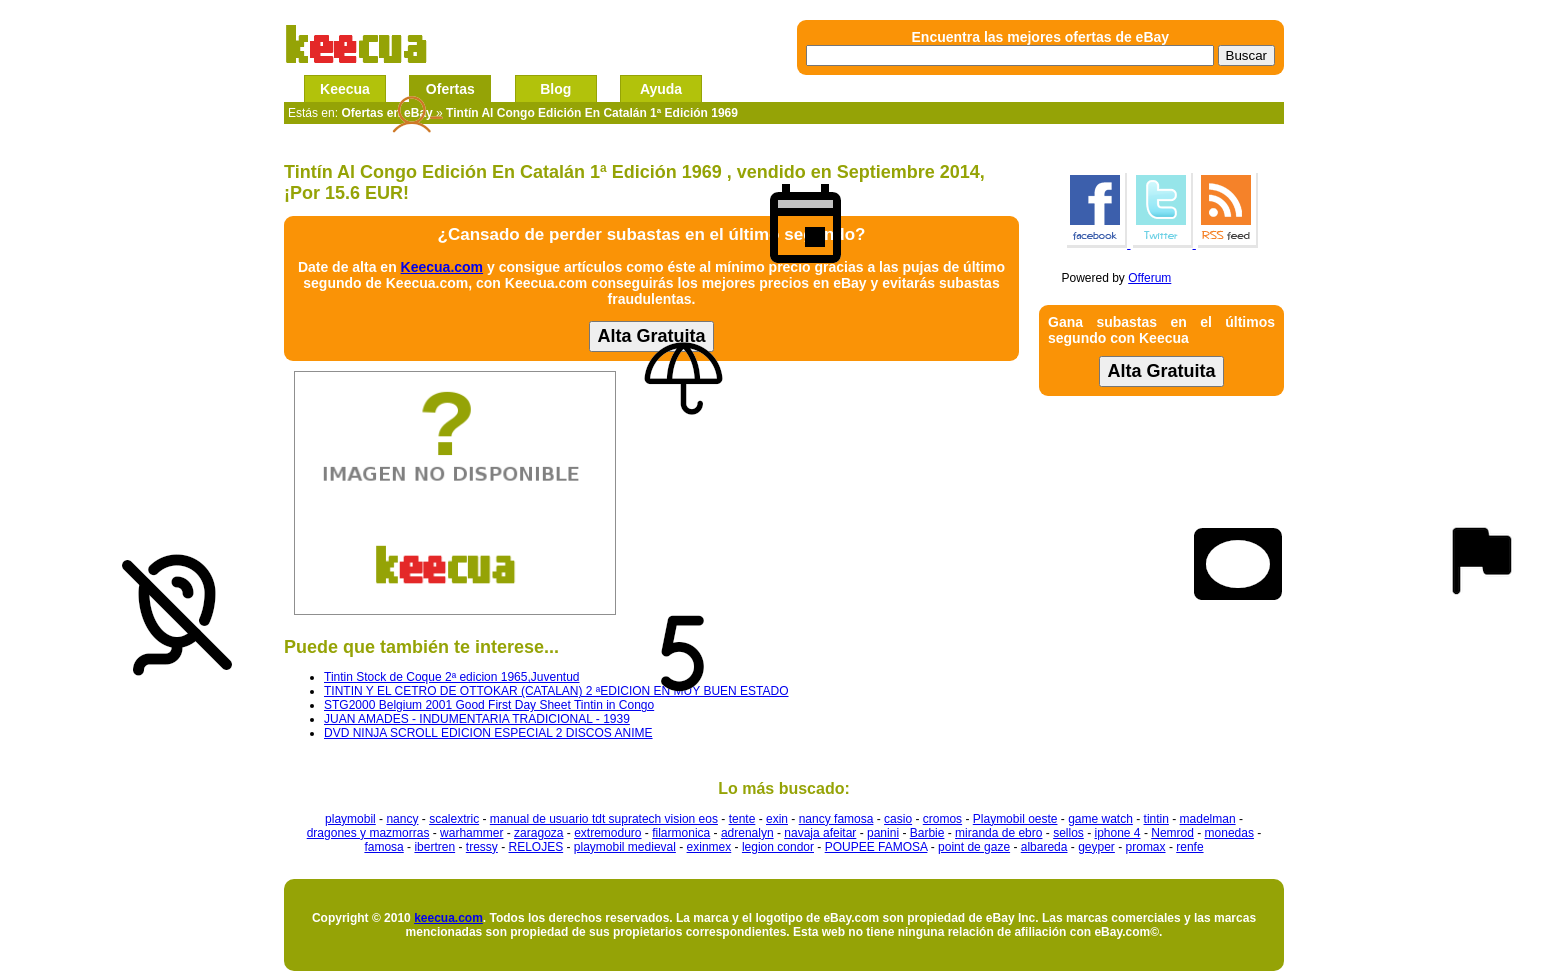  I want to click on flag or mark an item for review, so click(1480, 559).